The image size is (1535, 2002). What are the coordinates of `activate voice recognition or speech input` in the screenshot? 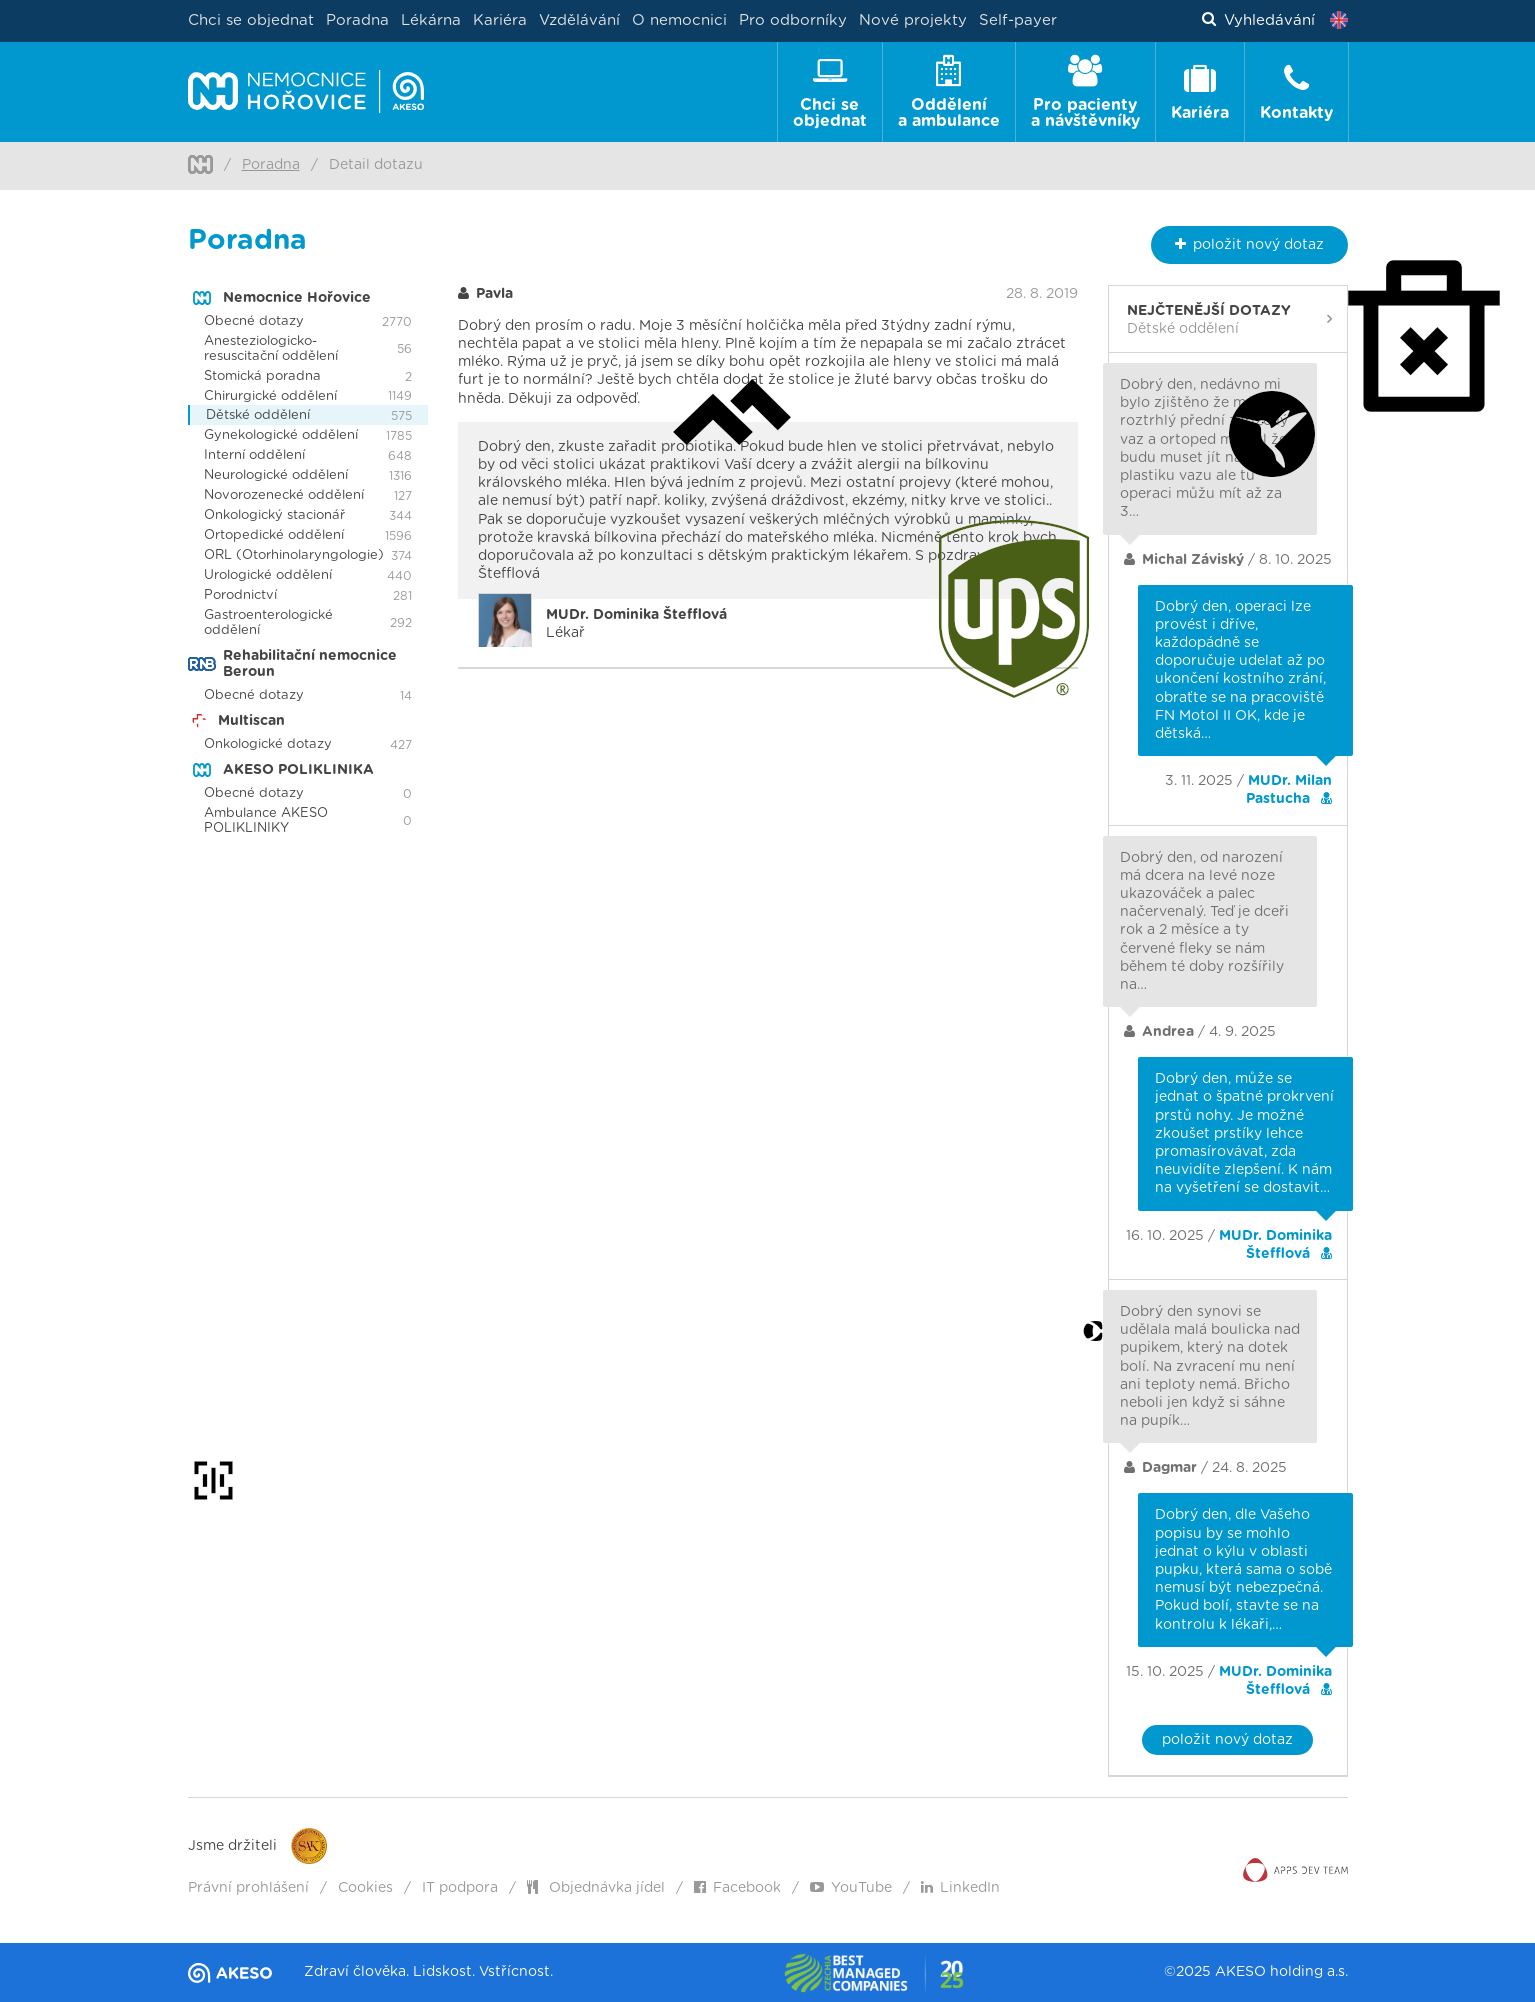 It's located at (213, 1480).